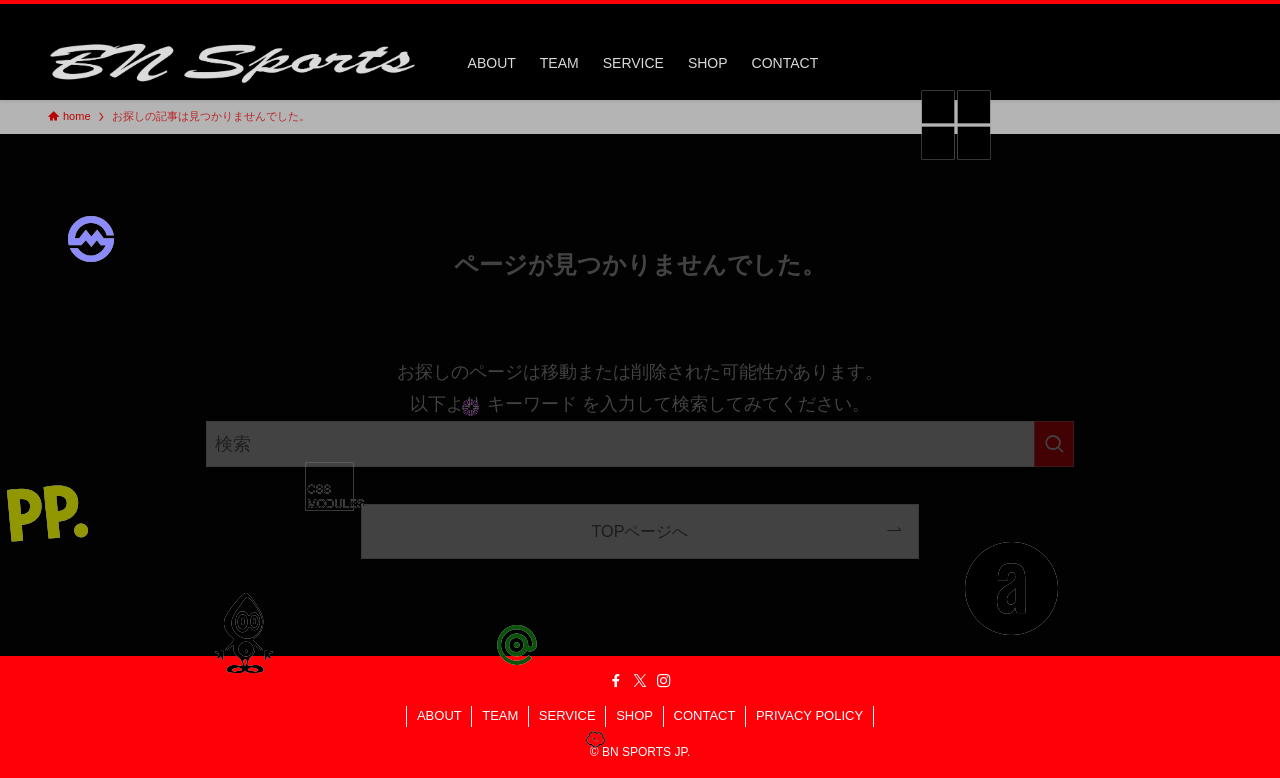 The height and width of the screenshot is (778, 1280). I want to click on CSS Modules library logo, so click(334, 486).